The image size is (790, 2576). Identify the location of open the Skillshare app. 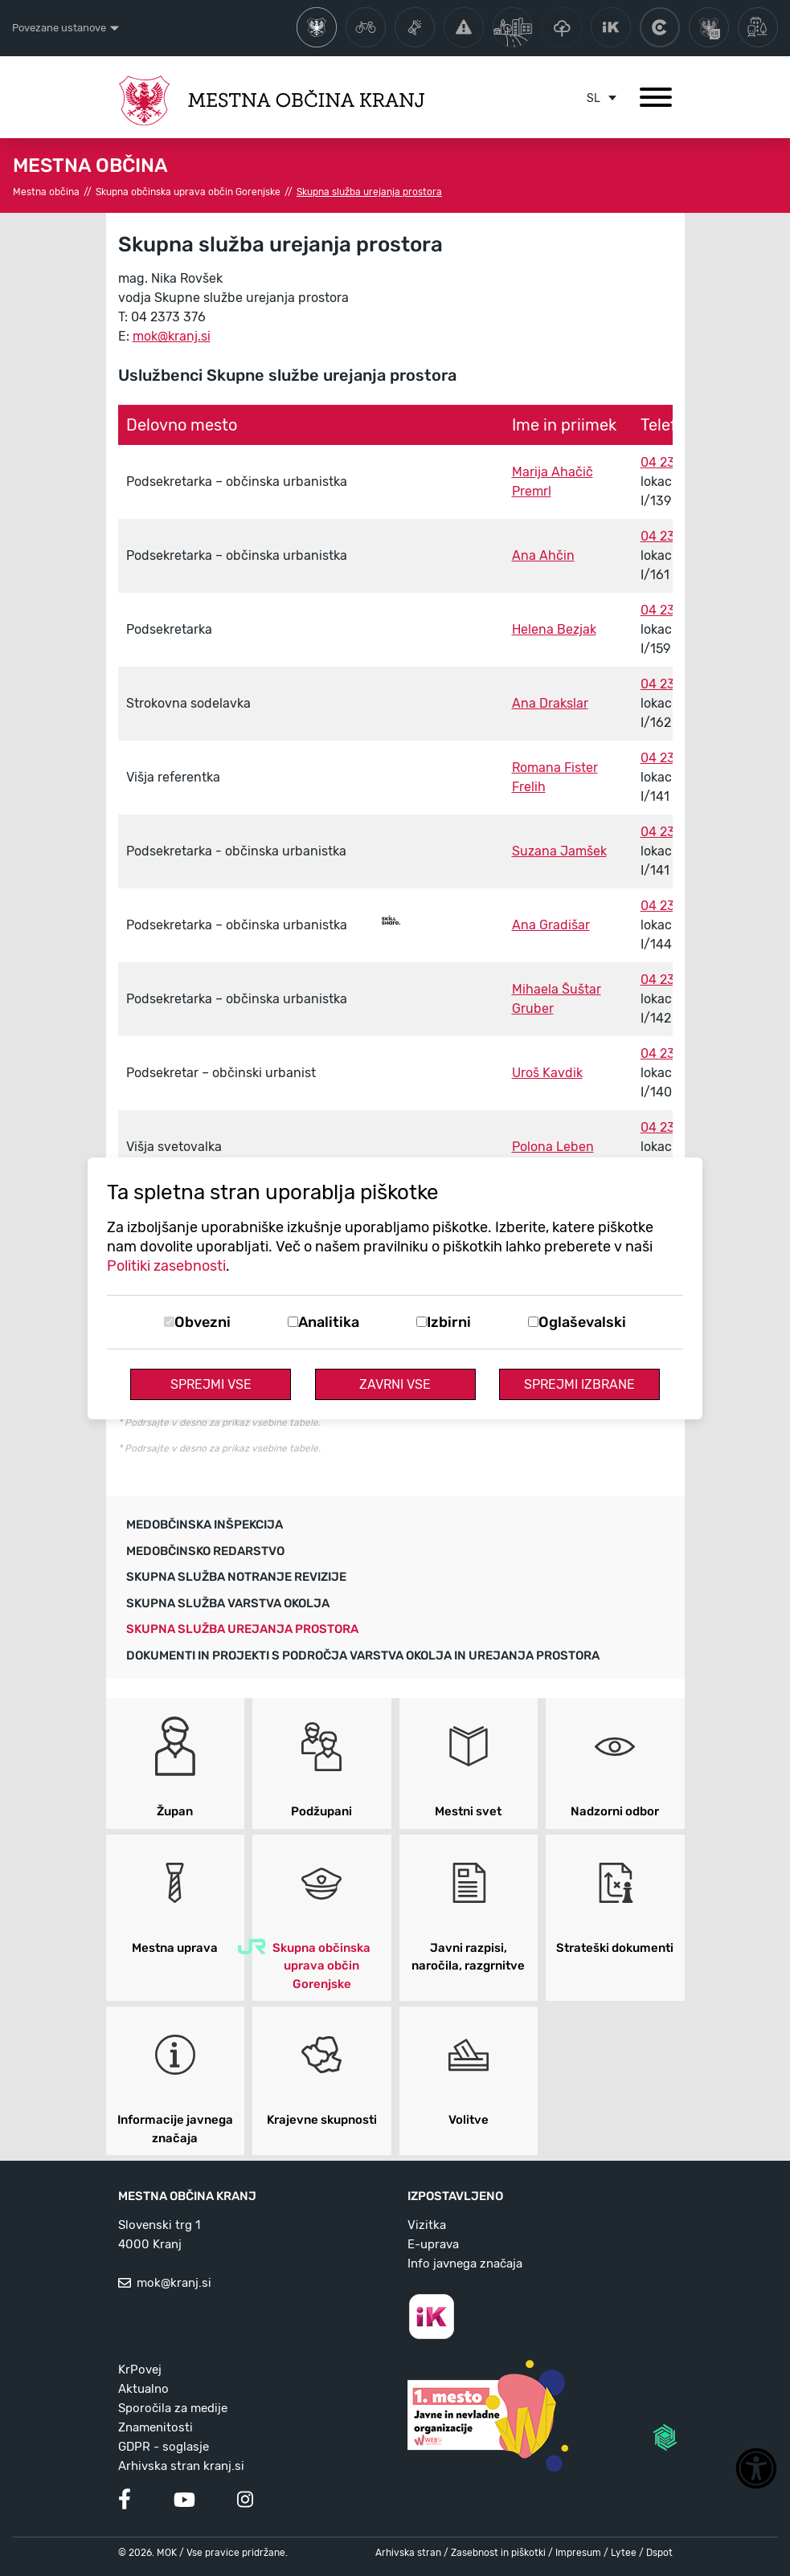
(391, 920).